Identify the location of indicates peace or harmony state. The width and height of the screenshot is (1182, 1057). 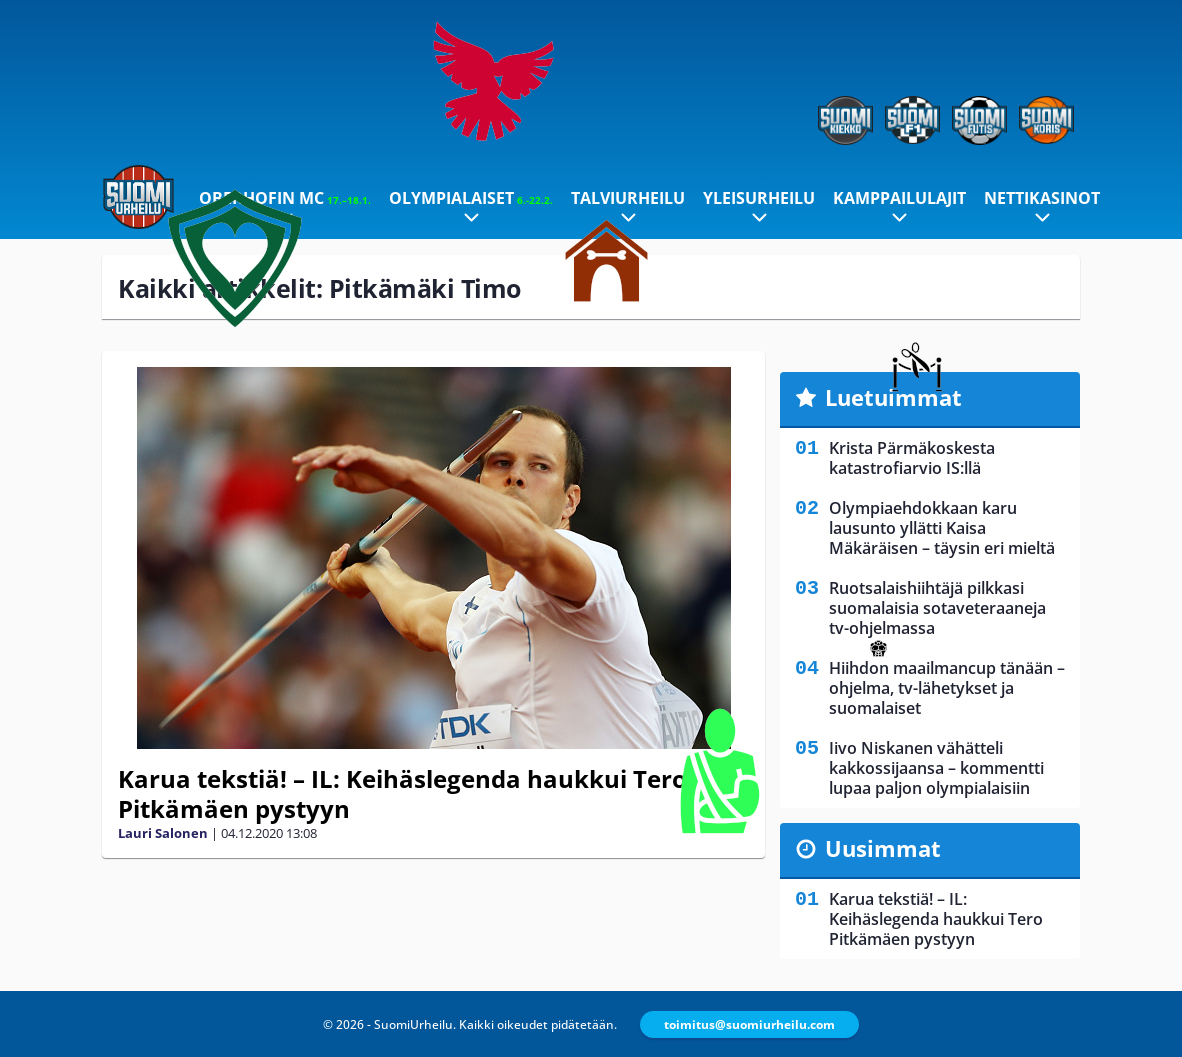
(493, 83).